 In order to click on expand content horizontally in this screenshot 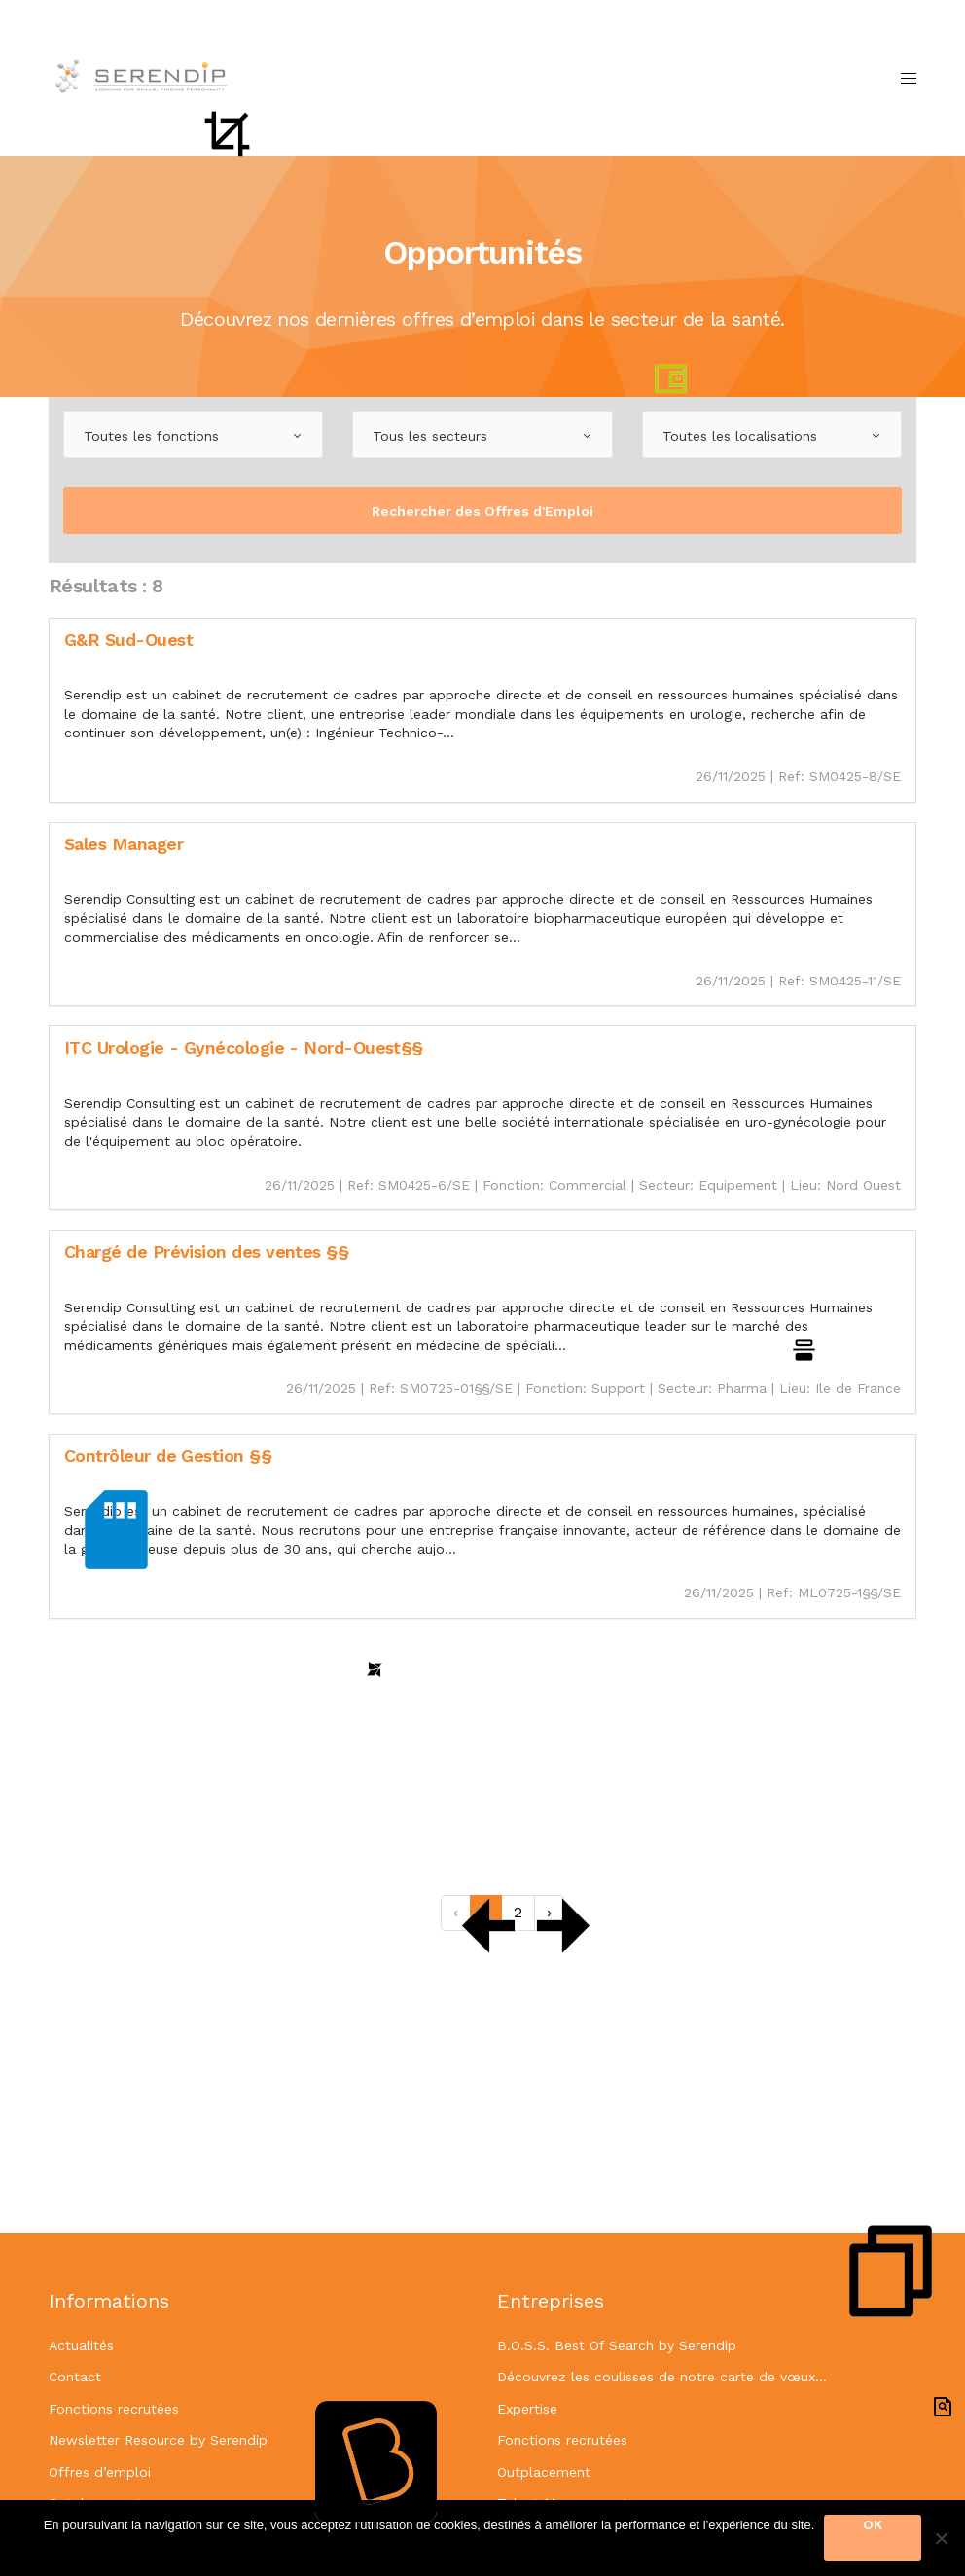, I will do `click(525, 1925)`.